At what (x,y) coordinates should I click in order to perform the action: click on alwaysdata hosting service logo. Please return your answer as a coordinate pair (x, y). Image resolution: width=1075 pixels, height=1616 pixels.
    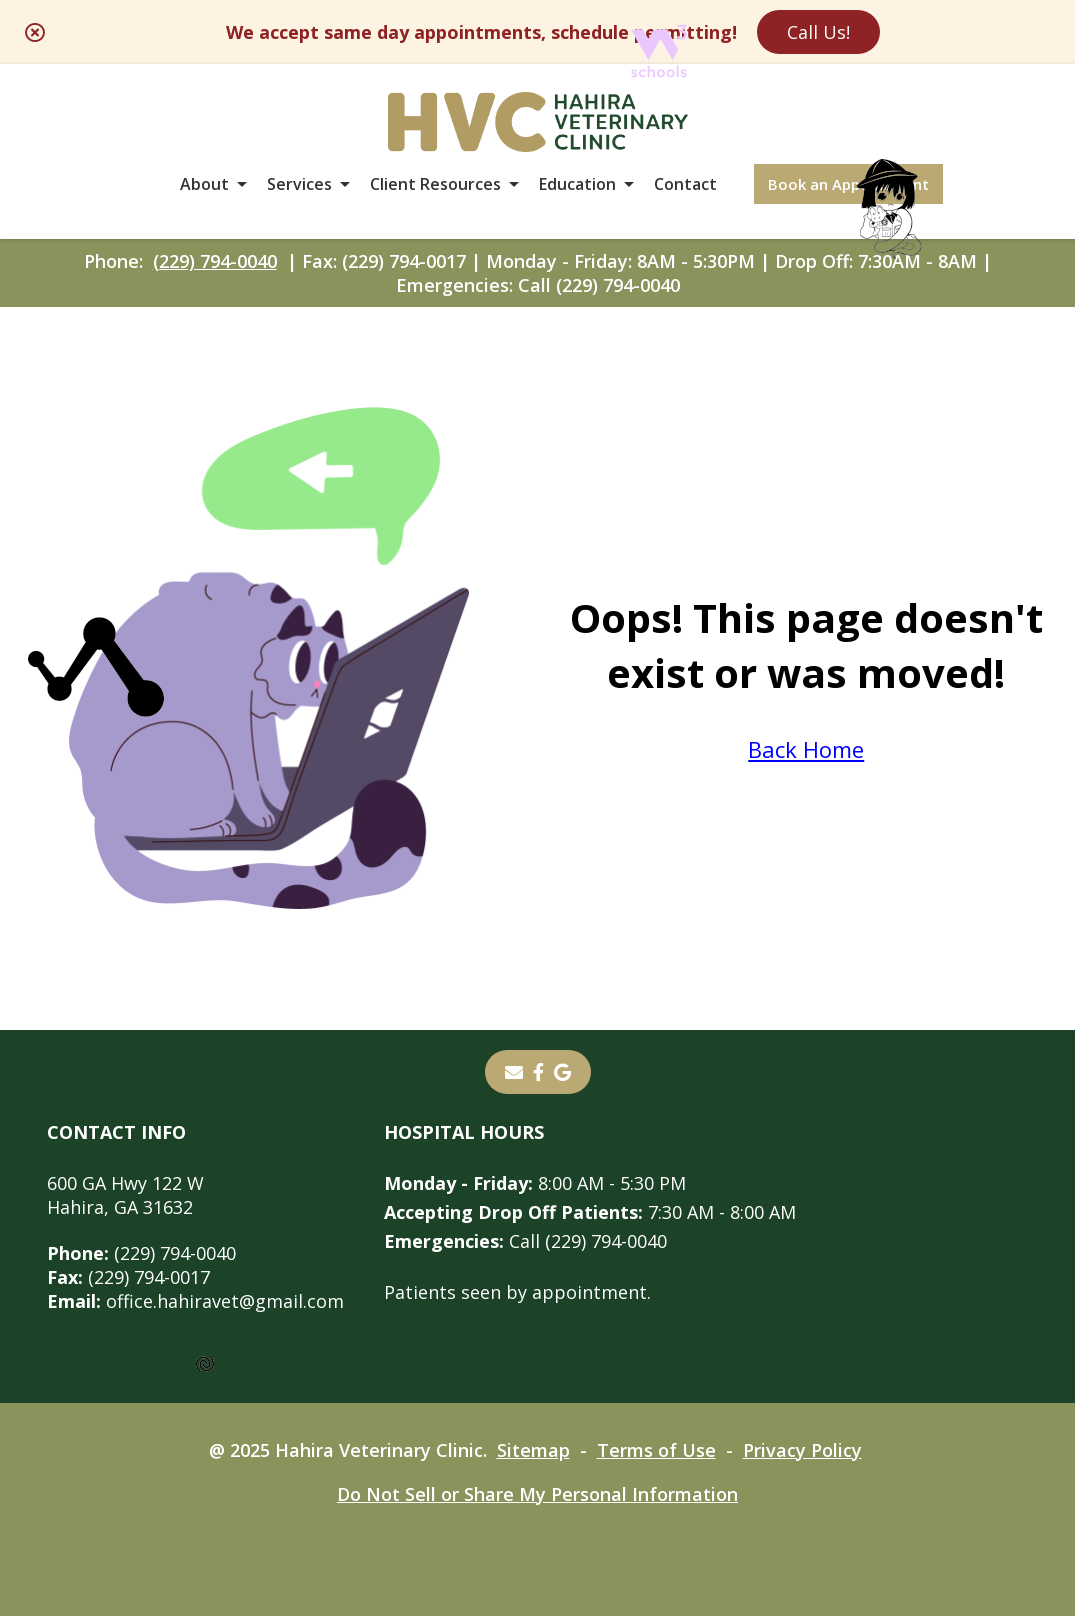
    Looking at the image, I should click on (96, 667).